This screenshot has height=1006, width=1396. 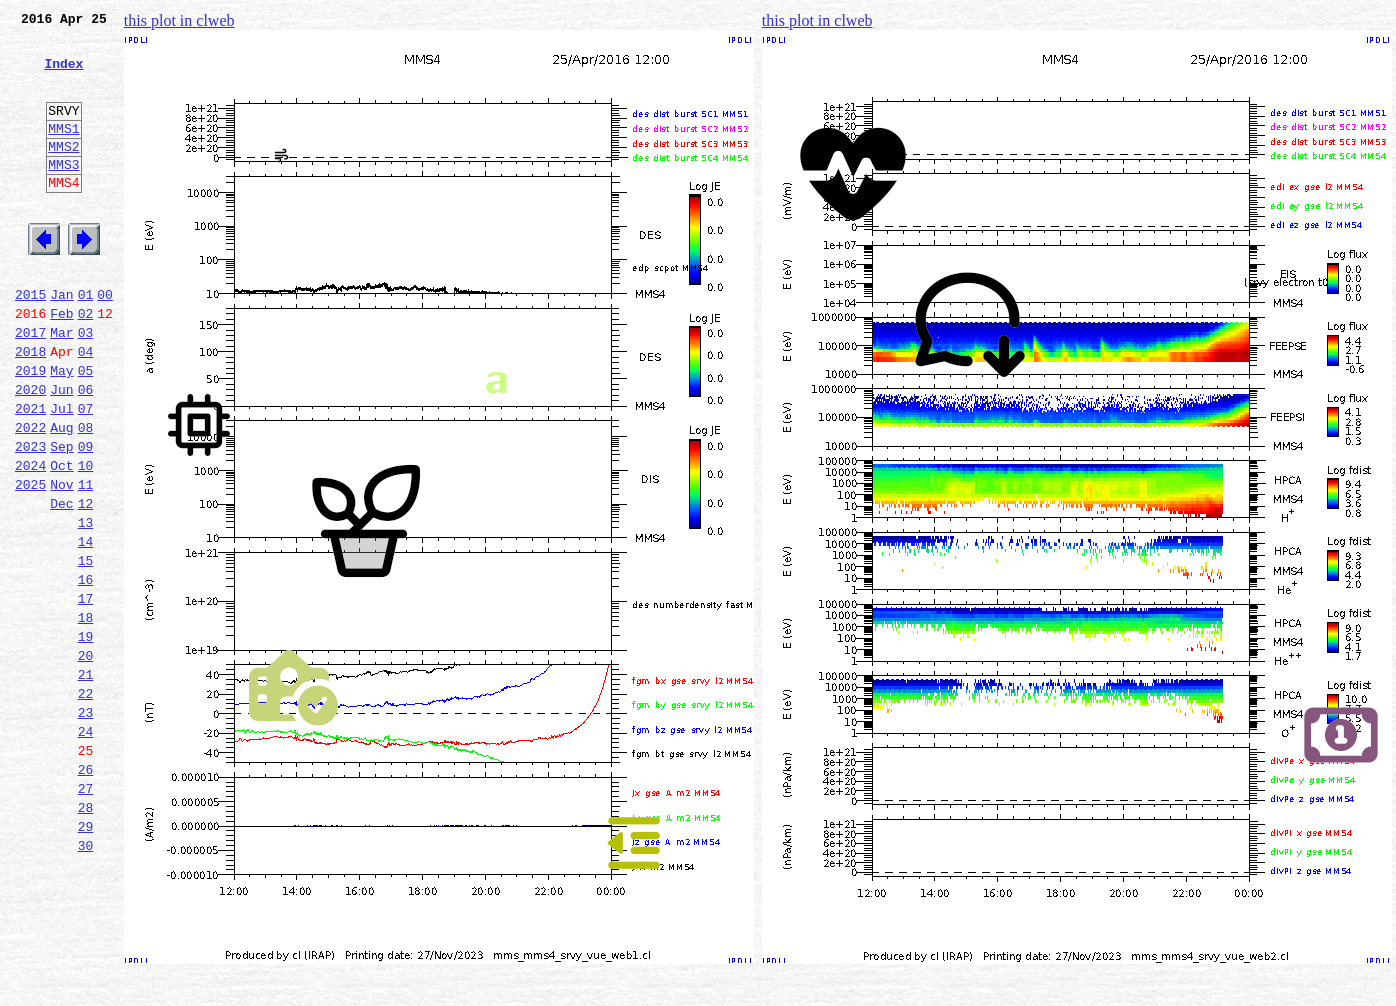 I want to click on view system or hardware information, so click(x=199, y=425).